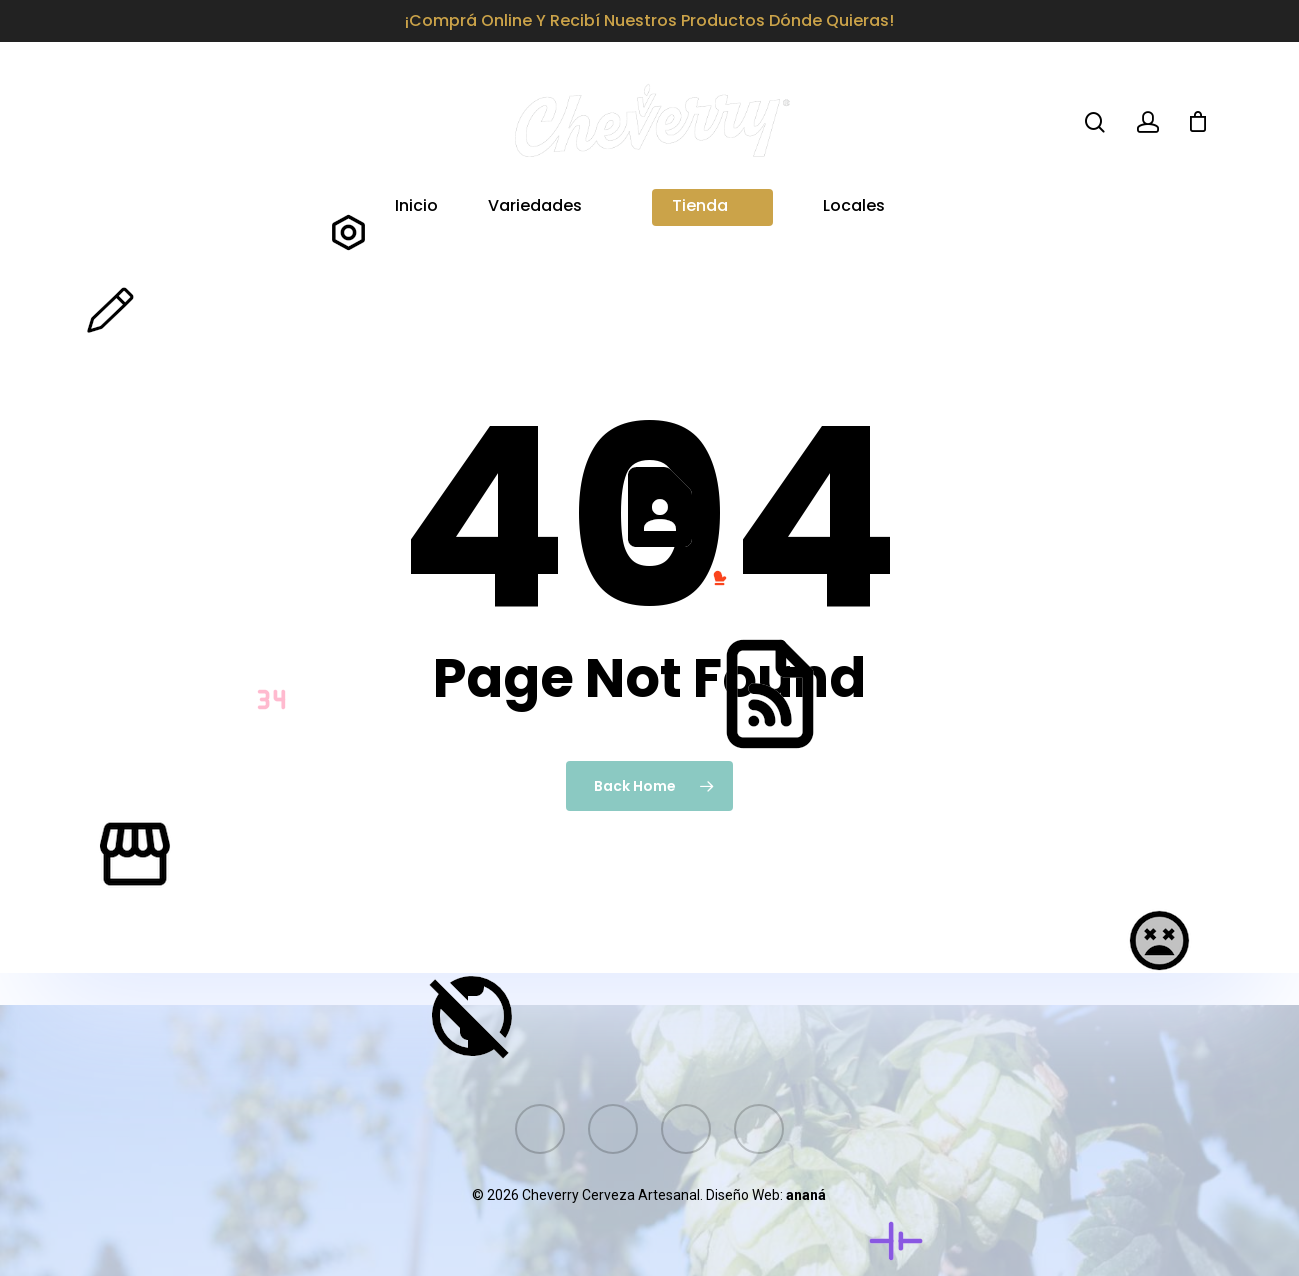 The image size is (1299, 1276). Describe the element at coordinates (348, 232) in the screenshot. I see `access settings or configuration options` at that location.